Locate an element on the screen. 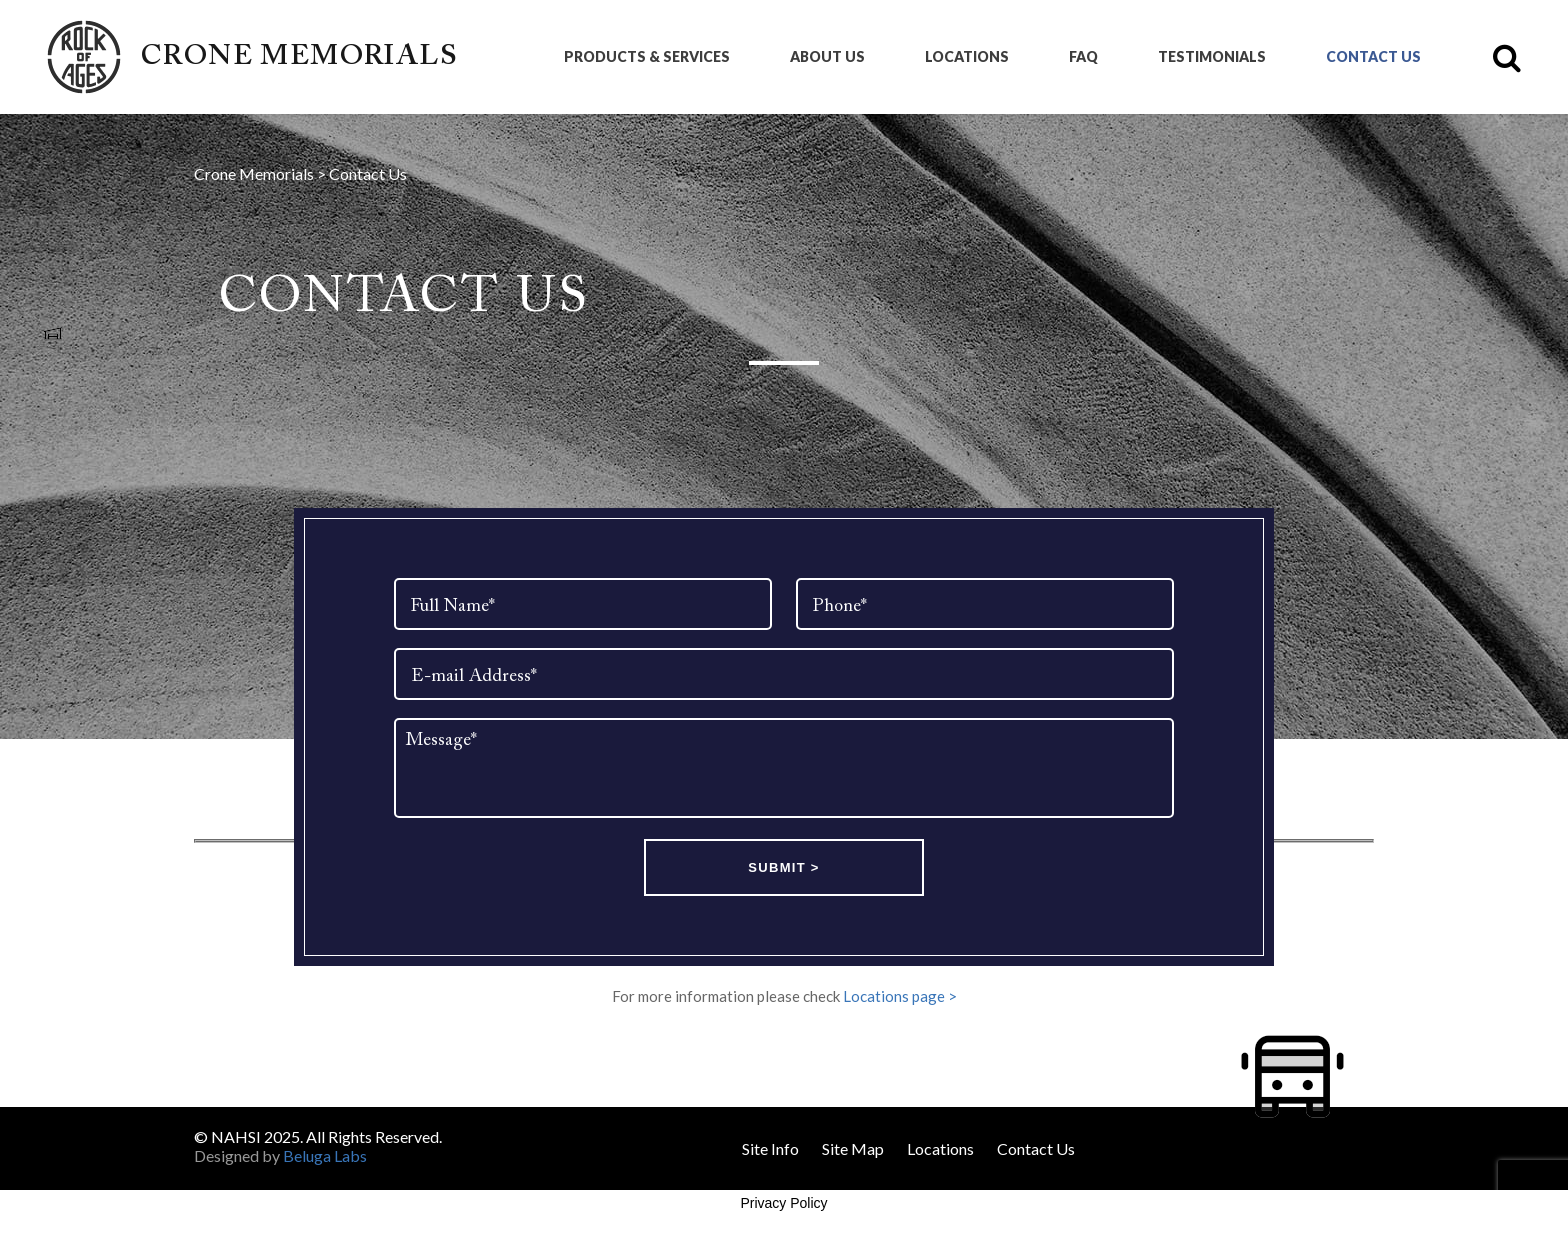 This screenshot has width=1568, height=1234. access warehouse or storage management is located at coordinates (53, 334).